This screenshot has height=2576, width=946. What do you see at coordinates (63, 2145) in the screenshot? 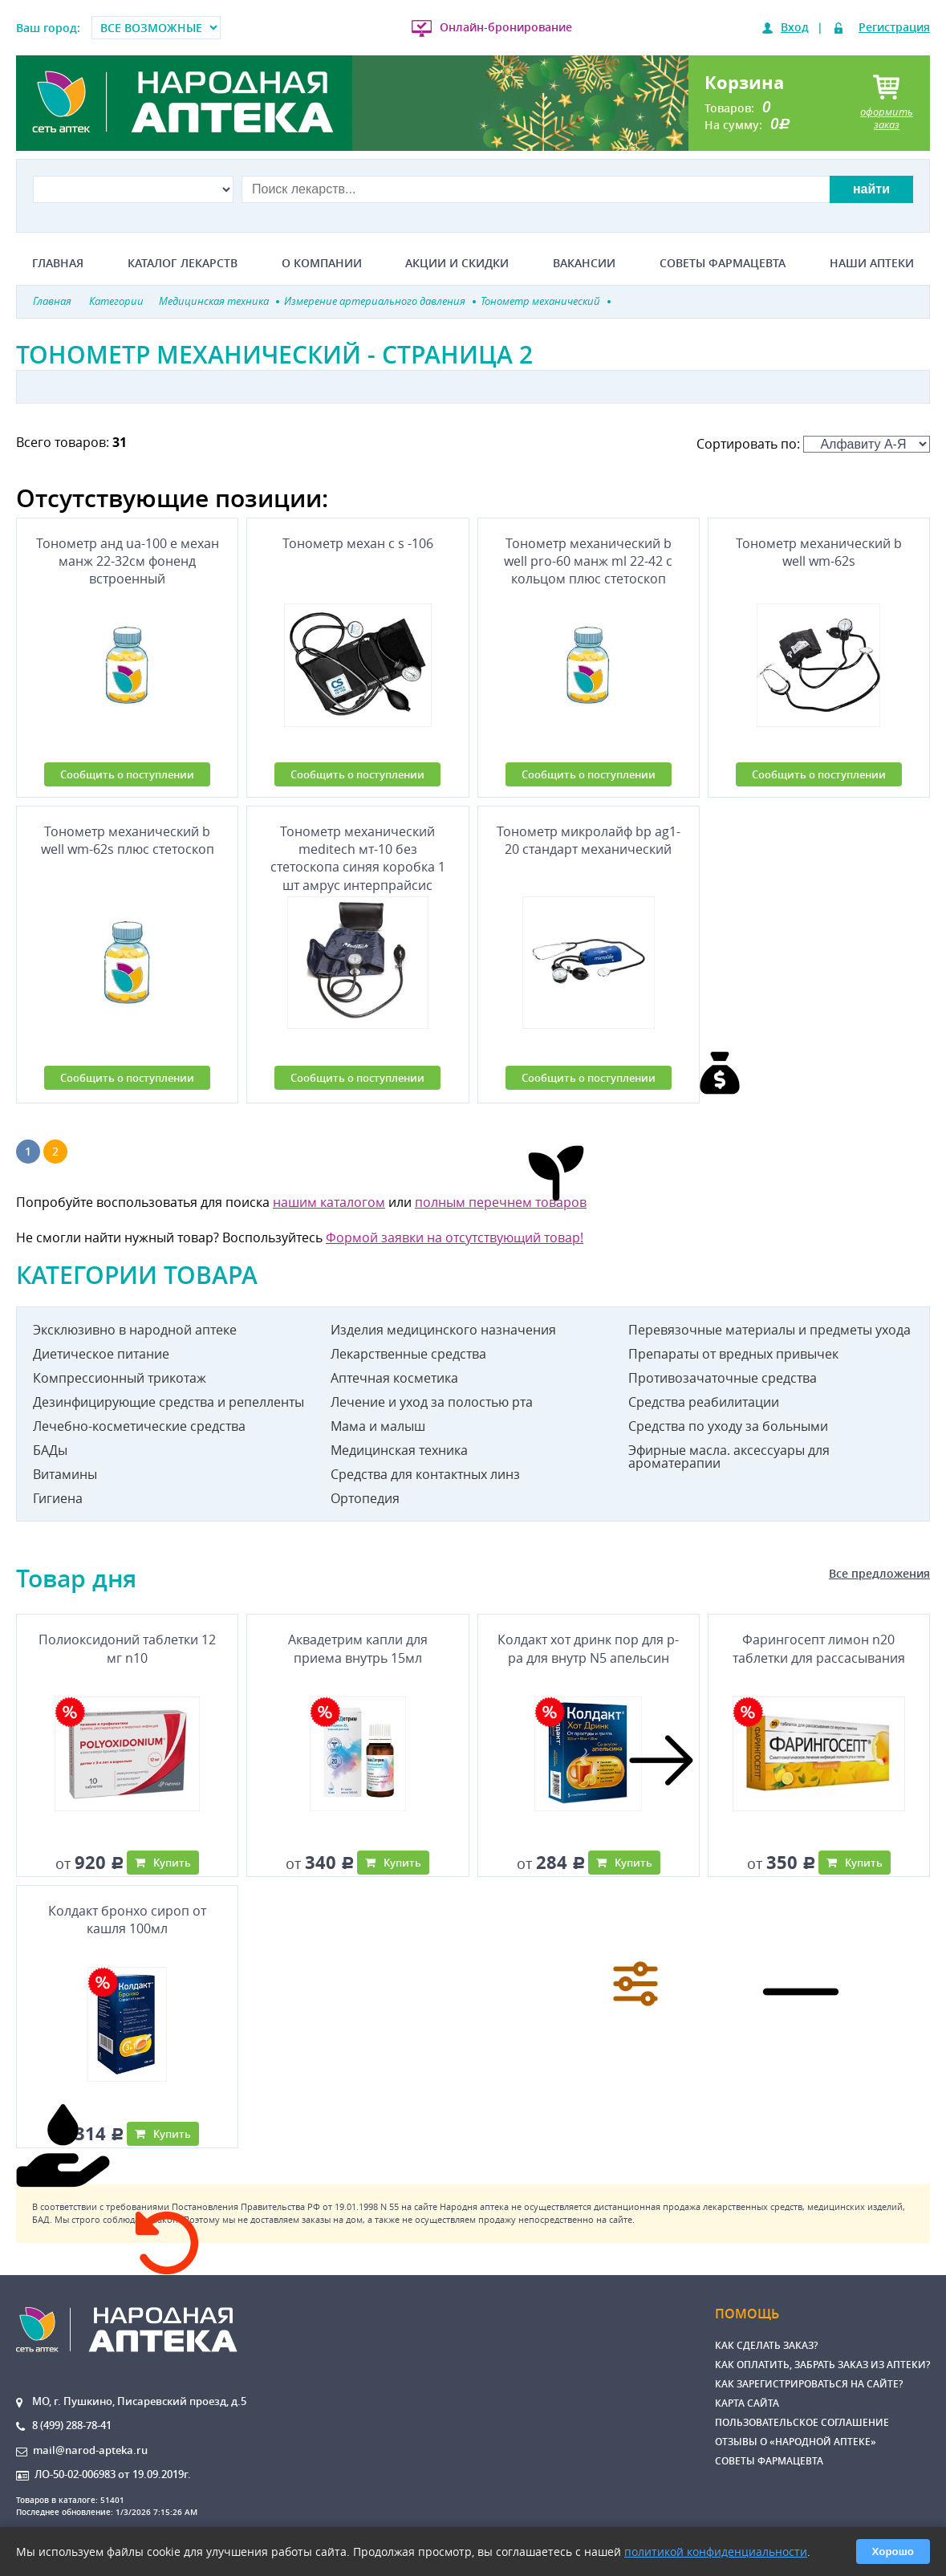
I see `access water conservation settings` at bounding box center [63, 2145].